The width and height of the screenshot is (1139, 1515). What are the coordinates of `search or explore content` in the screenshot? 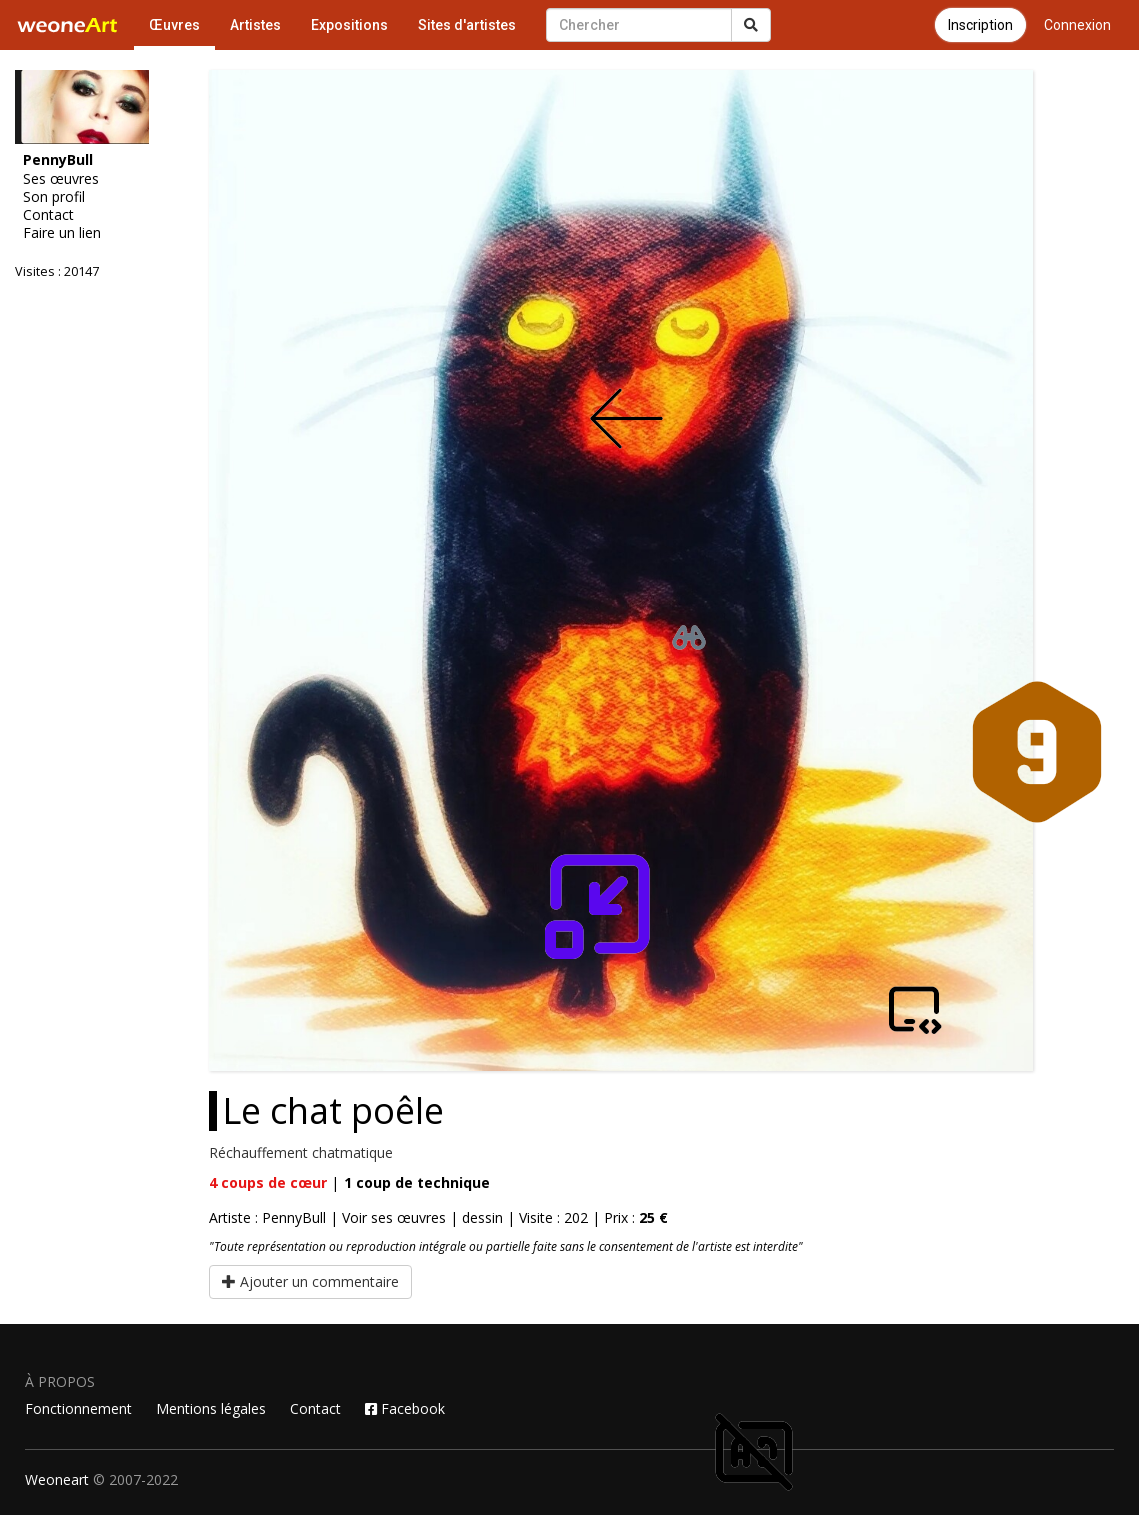 It's located at (689, 635).